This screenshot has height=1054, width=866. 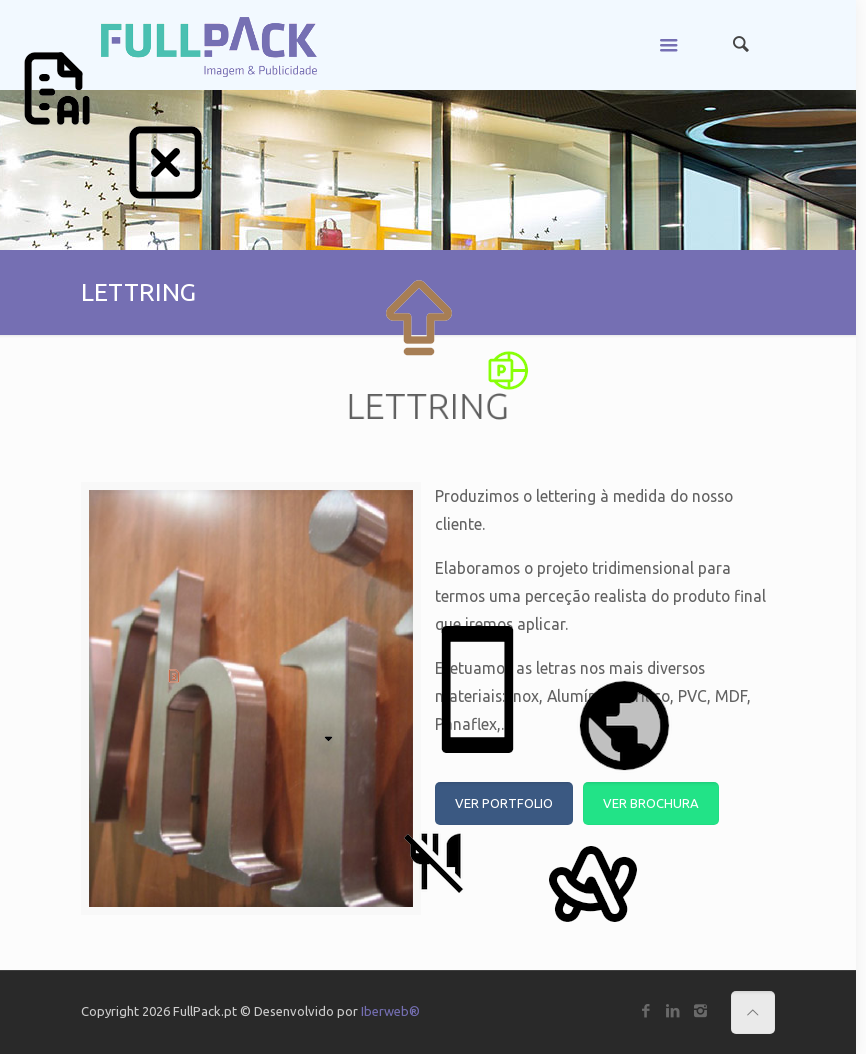 I want to click on close or dismiss a dialog box, so click(x=165, y=162).